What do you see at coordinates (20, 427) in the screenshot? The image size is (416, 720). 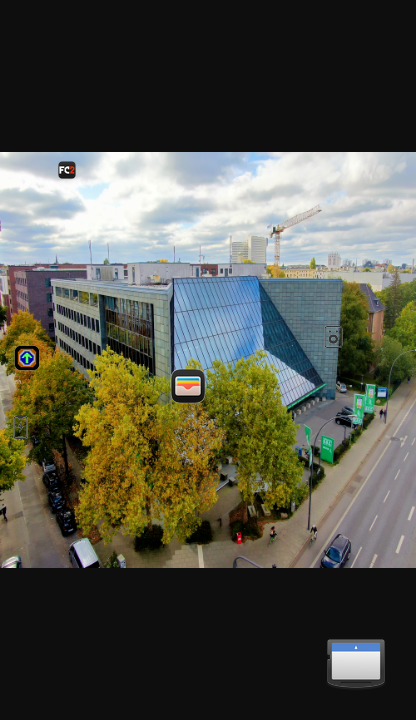 I see `view phone battery status` at bounding box center [20, 427].